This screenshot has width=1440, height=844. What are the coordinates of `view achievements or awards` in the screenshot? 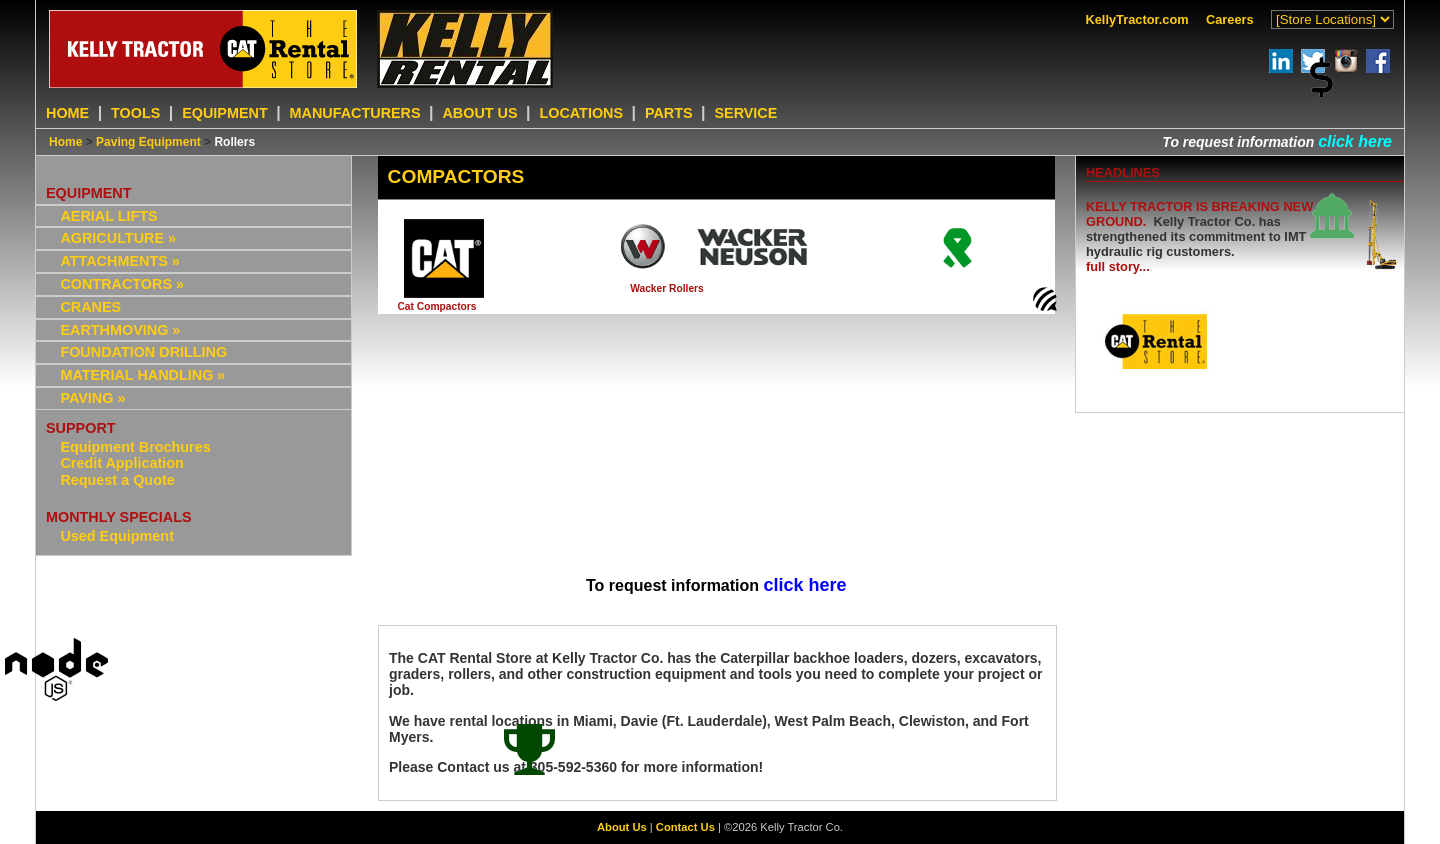 It's located at (529, 749).